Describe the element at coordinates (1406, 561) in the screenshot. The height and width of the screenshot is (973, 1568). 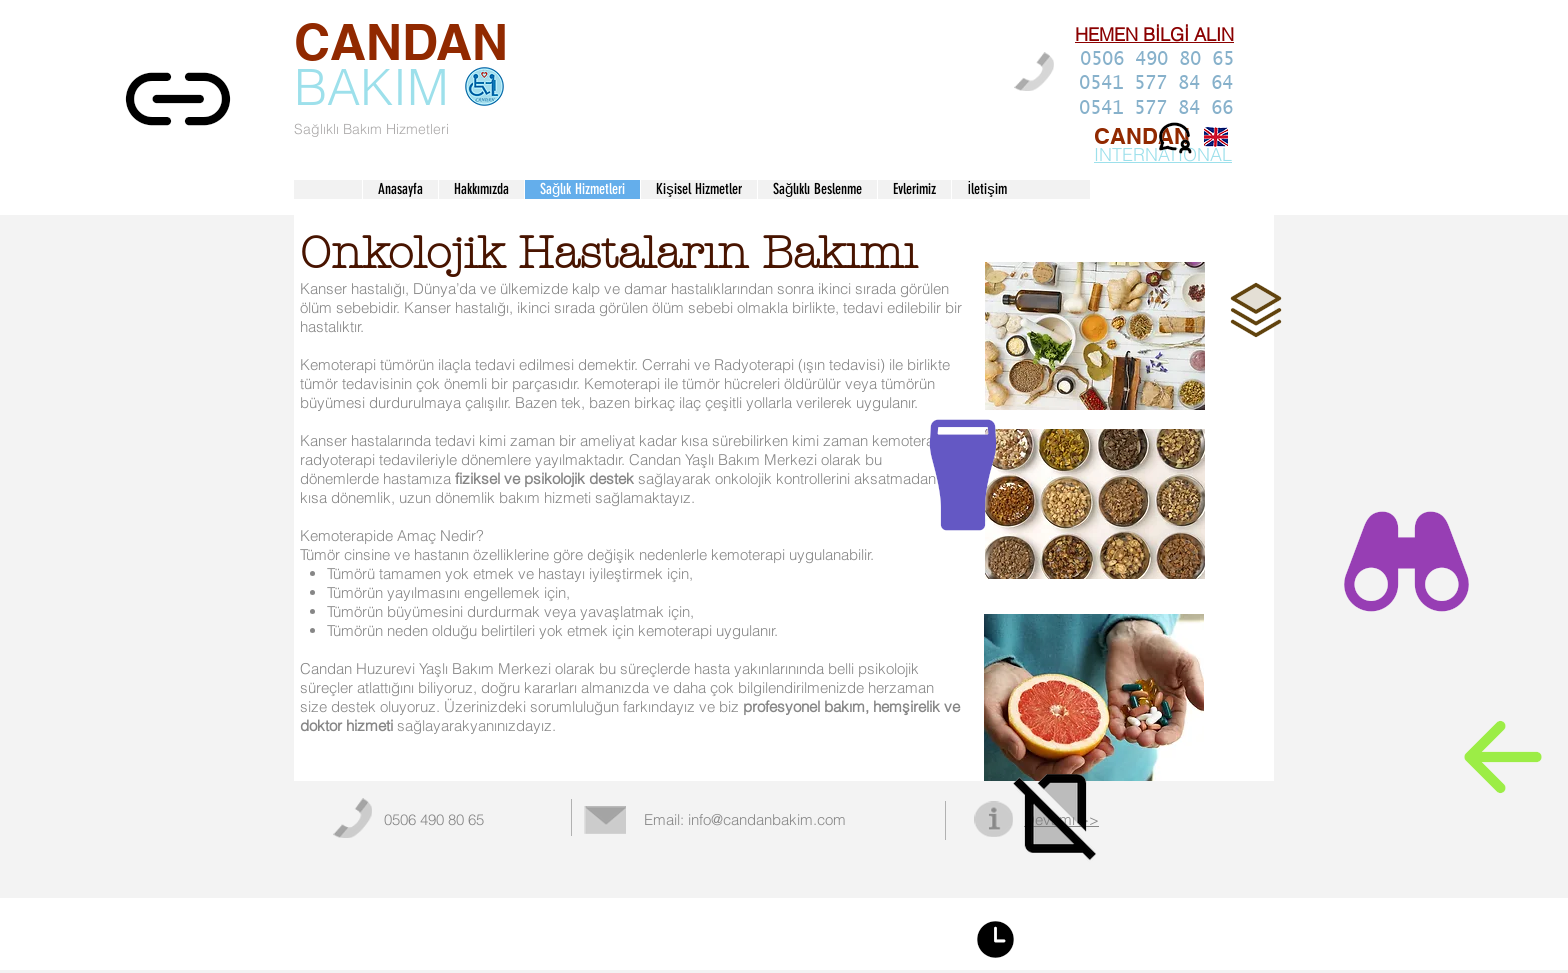
I see `search or explore content` at that location.